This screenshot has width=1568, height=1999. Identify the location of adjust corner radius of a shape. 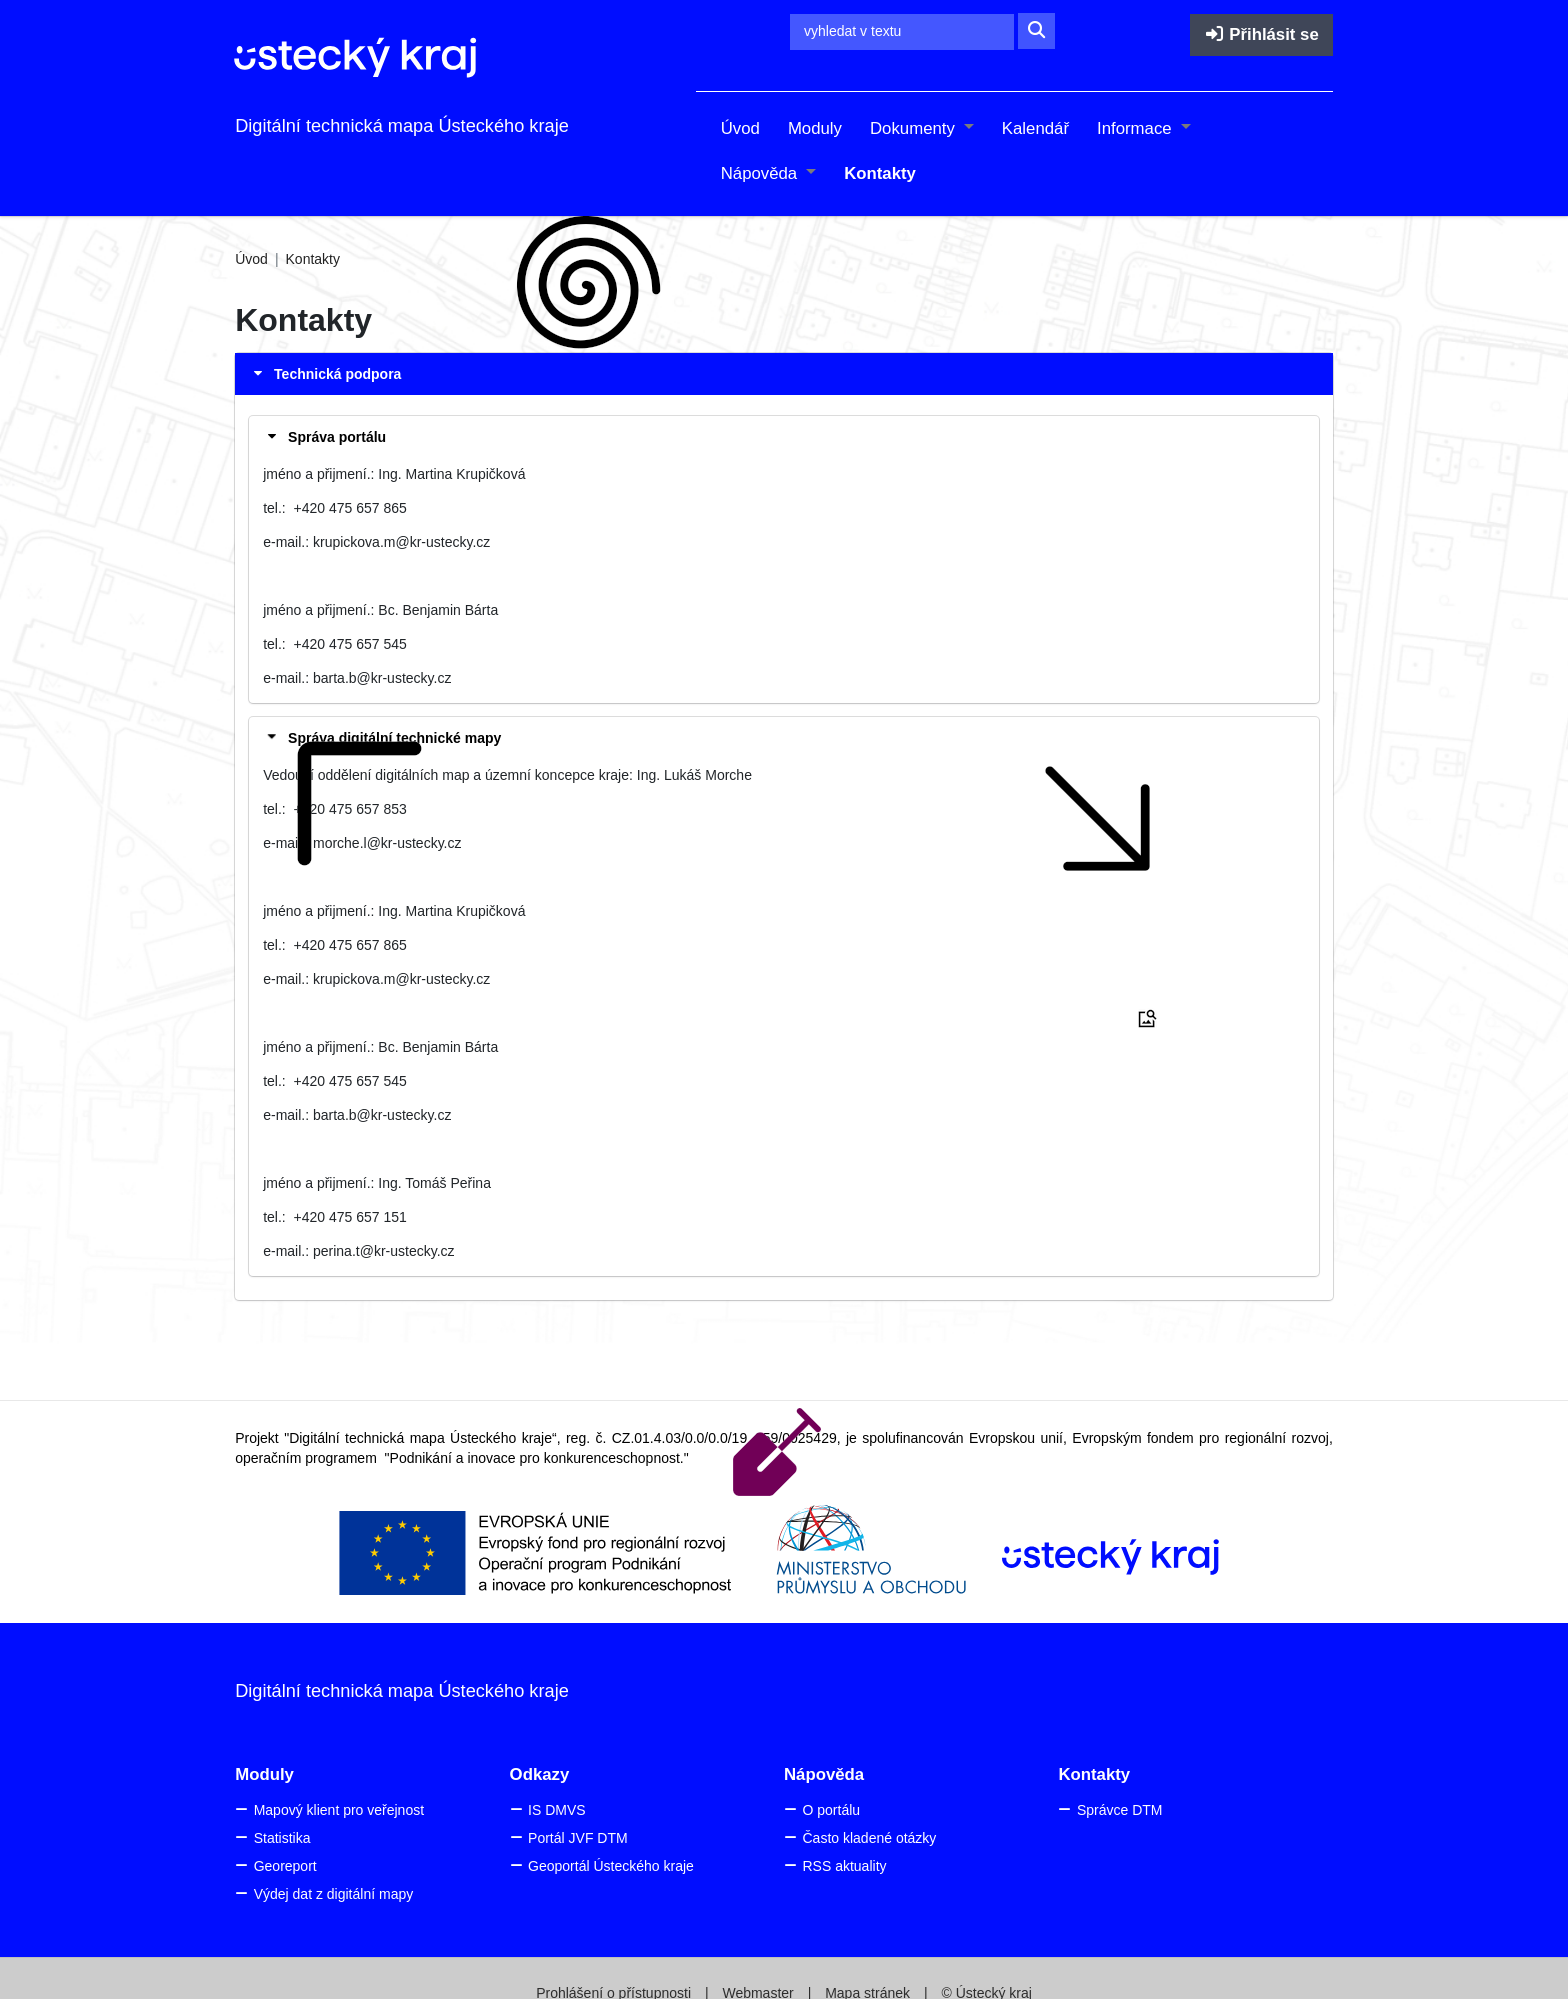
(359, 803).